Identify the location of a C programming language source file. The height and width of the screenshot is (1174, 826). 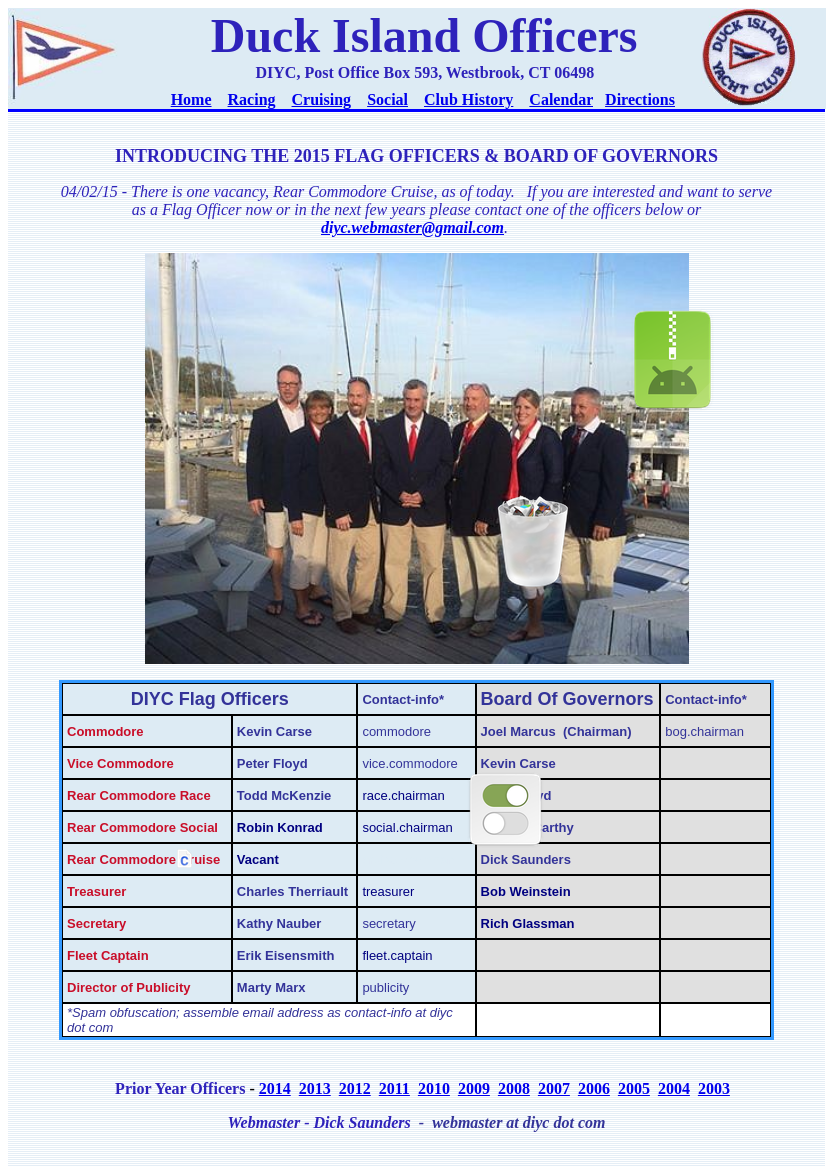
(184, 858).